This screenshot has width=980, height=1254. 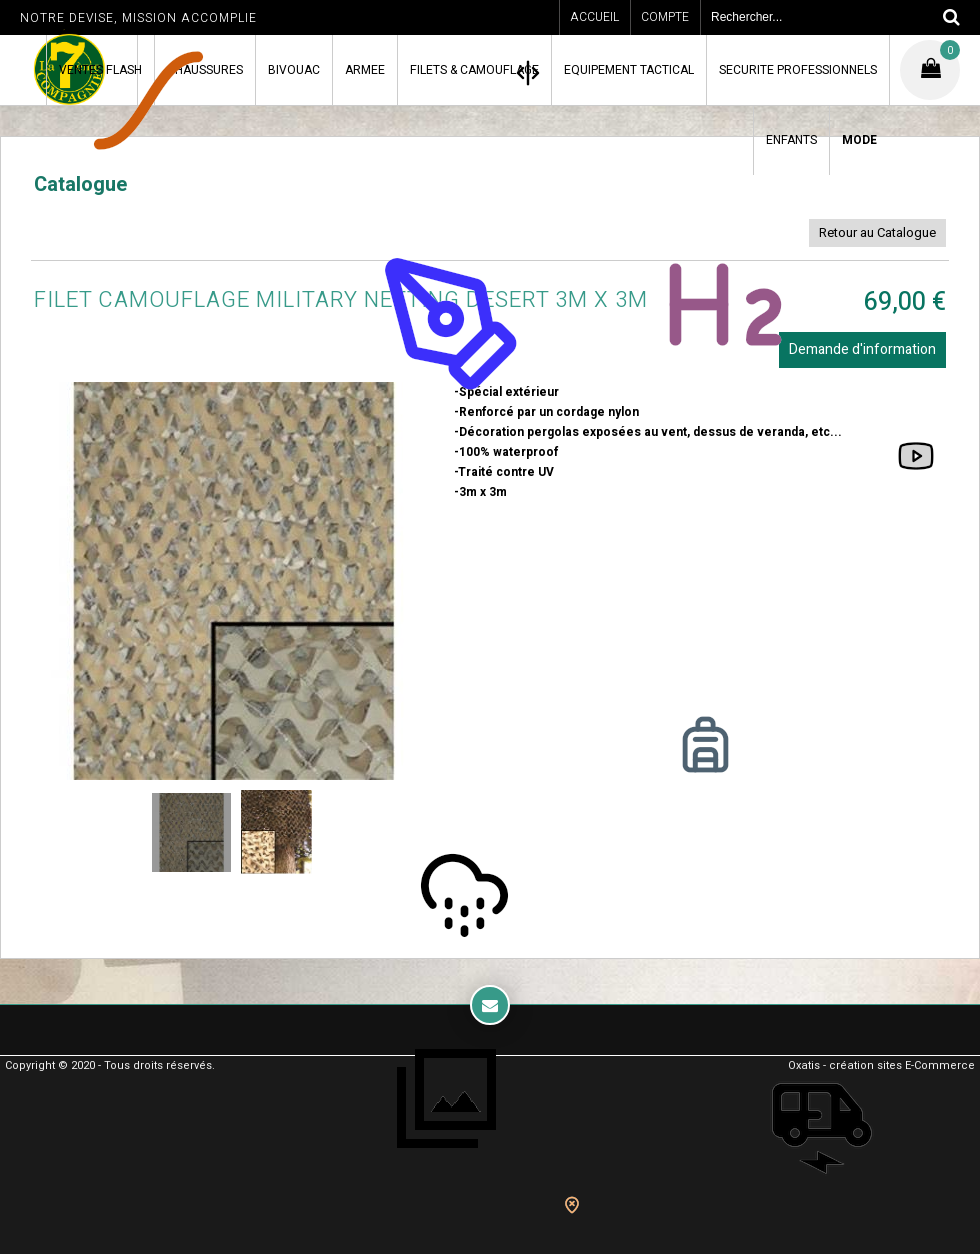 I want to click on format text as heading level 2, so click(x=722, y=304).